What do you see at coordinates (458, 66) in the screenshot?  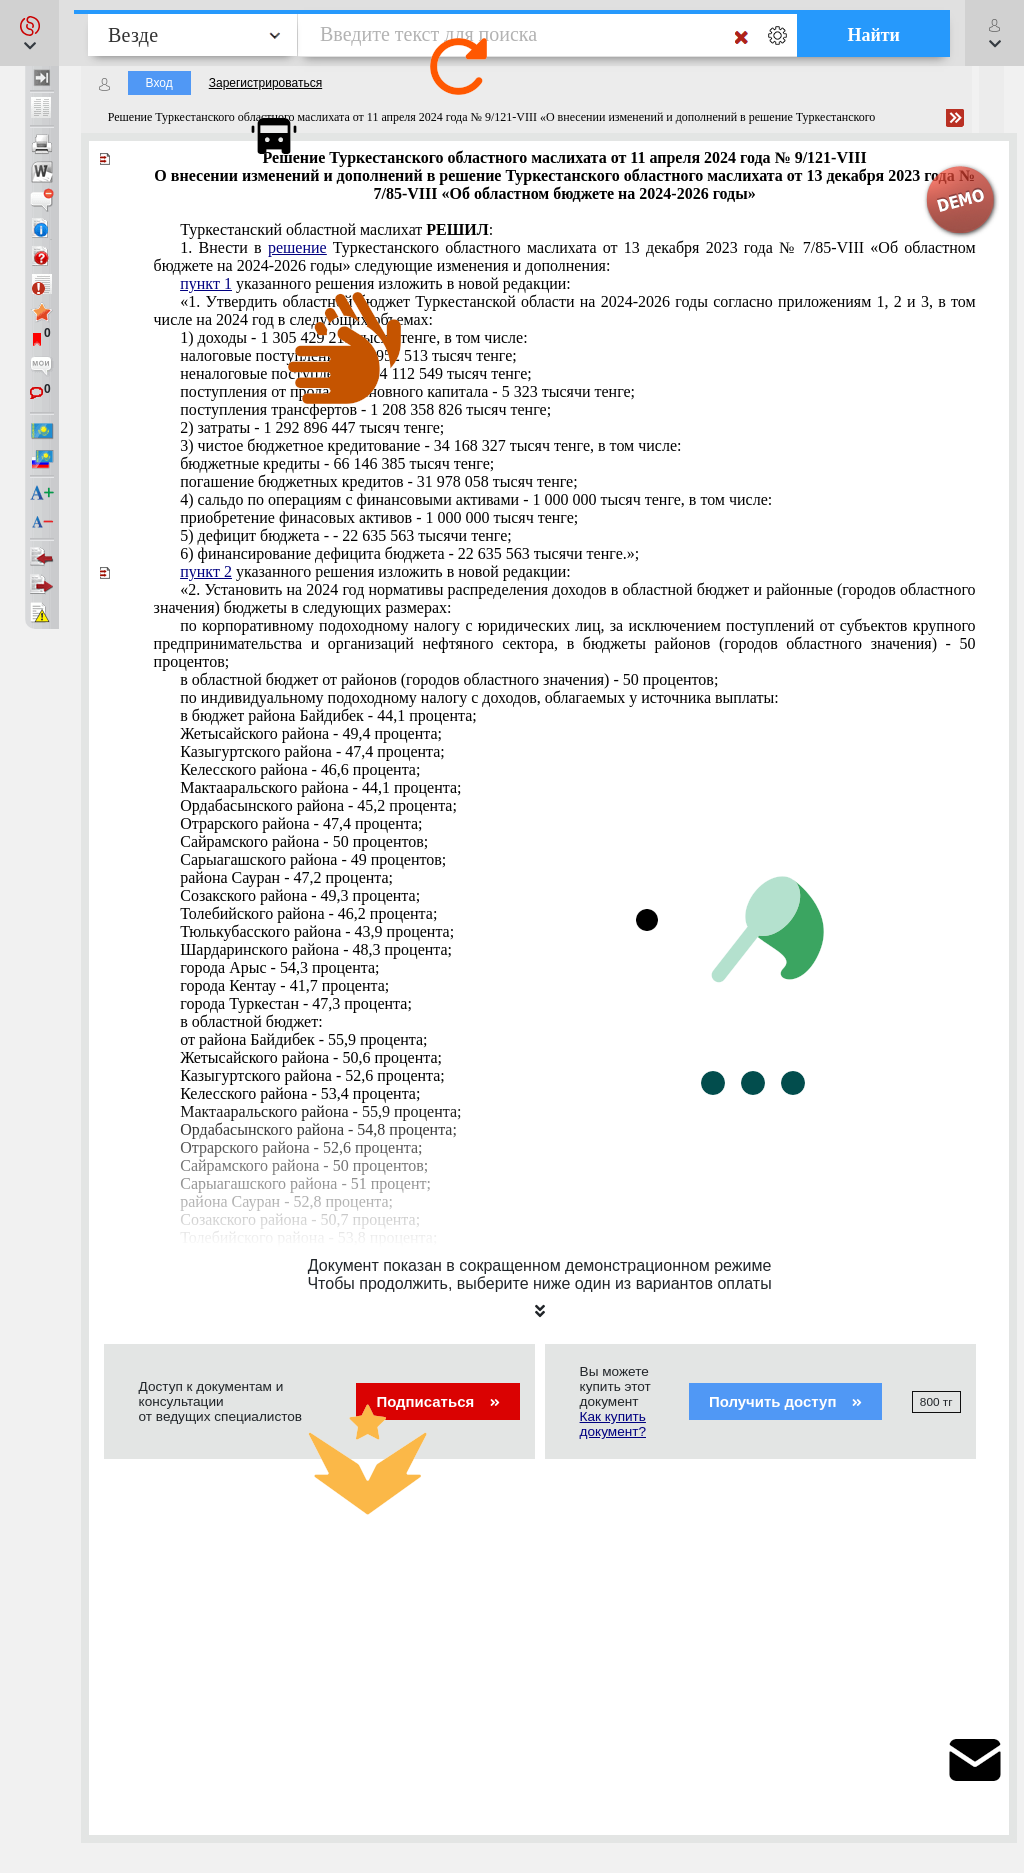 I see `redo the last action` at bounding box center [458, 66].